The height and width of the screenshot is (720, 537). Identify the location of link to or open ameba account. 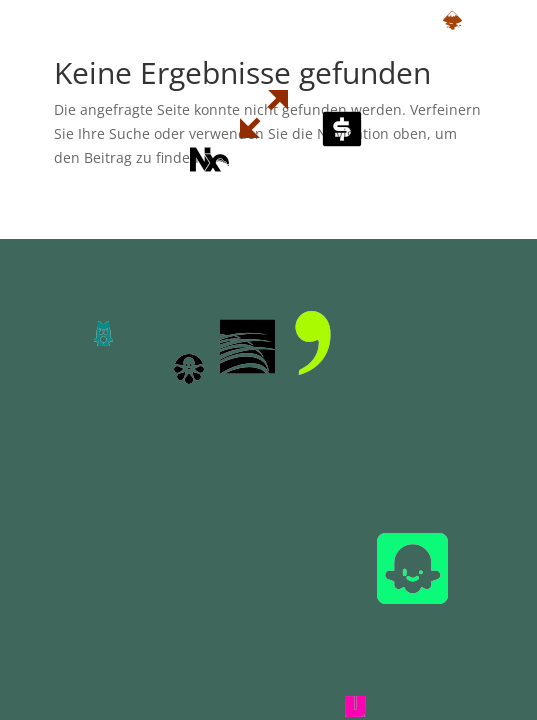
(103, 333).